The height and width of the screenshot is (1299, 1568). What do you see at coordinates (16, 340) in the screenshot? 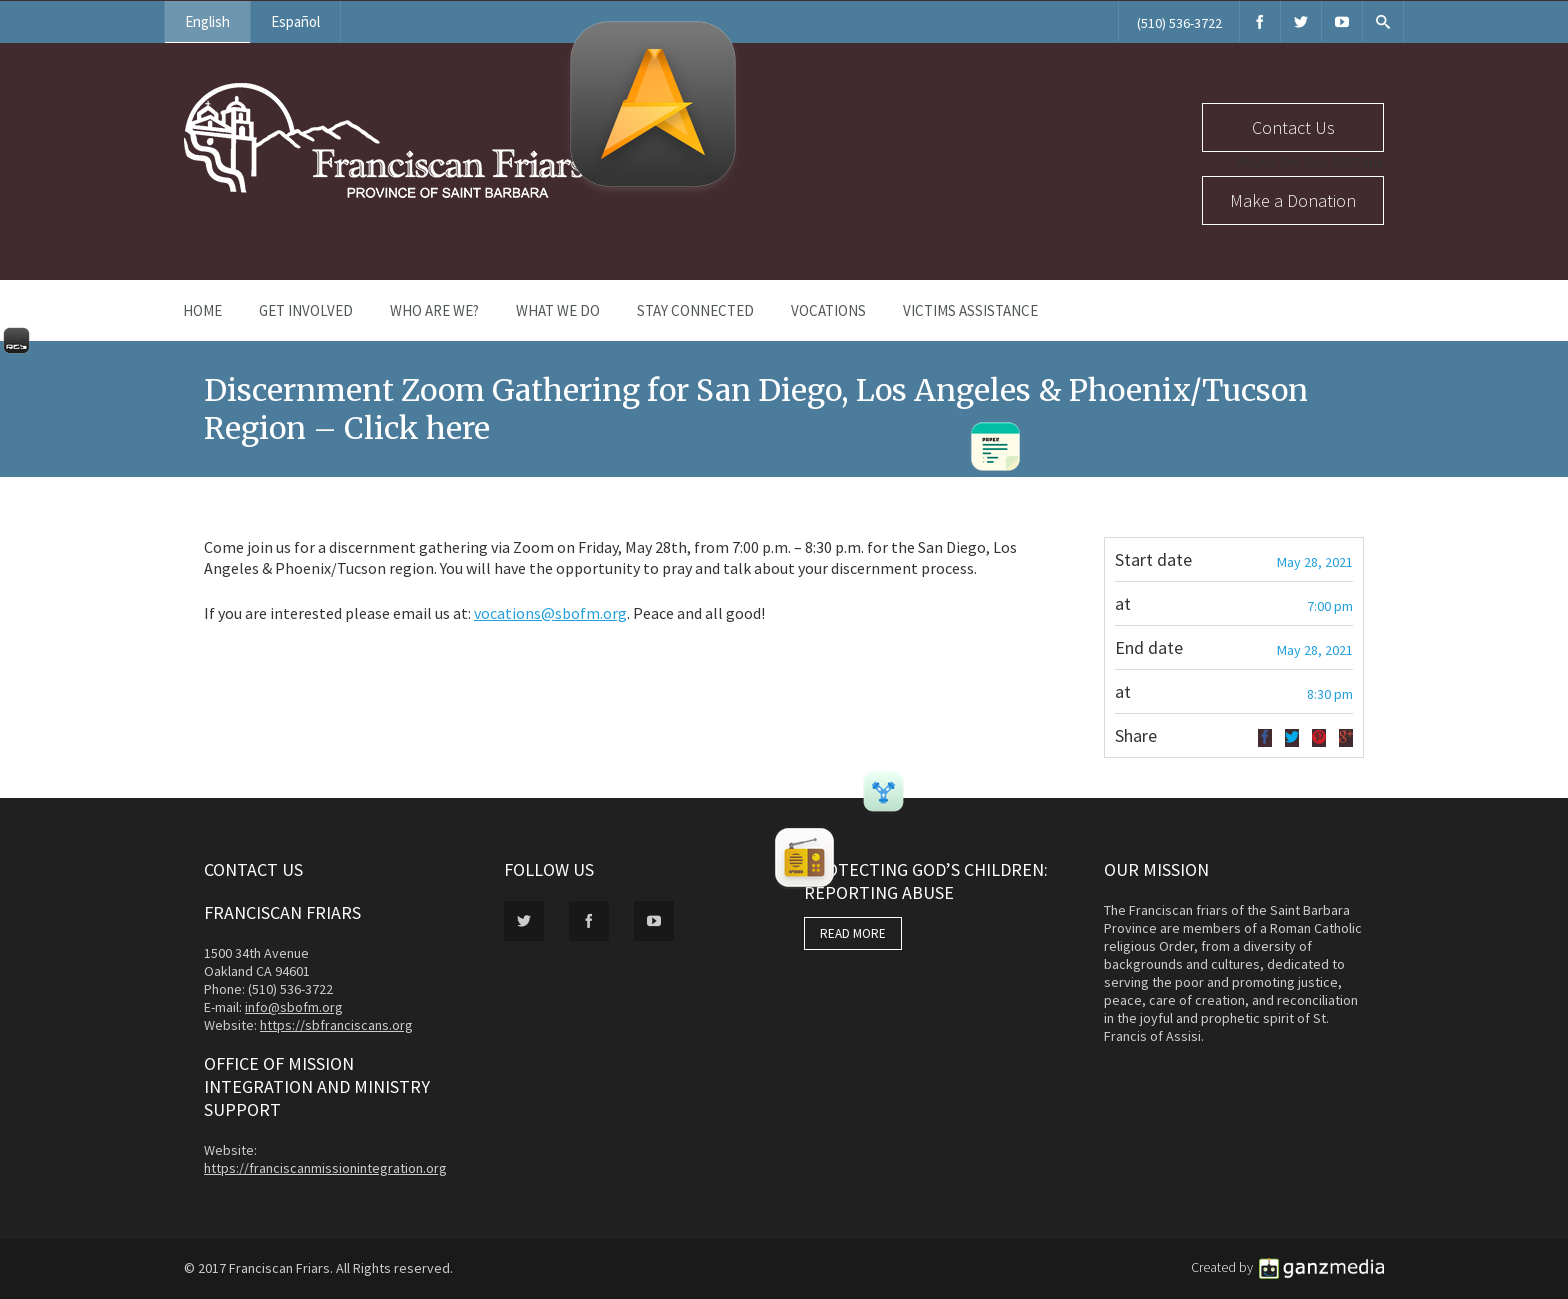
I see `open gsequencer audio sequencer application` at bounding box center [16, 340].